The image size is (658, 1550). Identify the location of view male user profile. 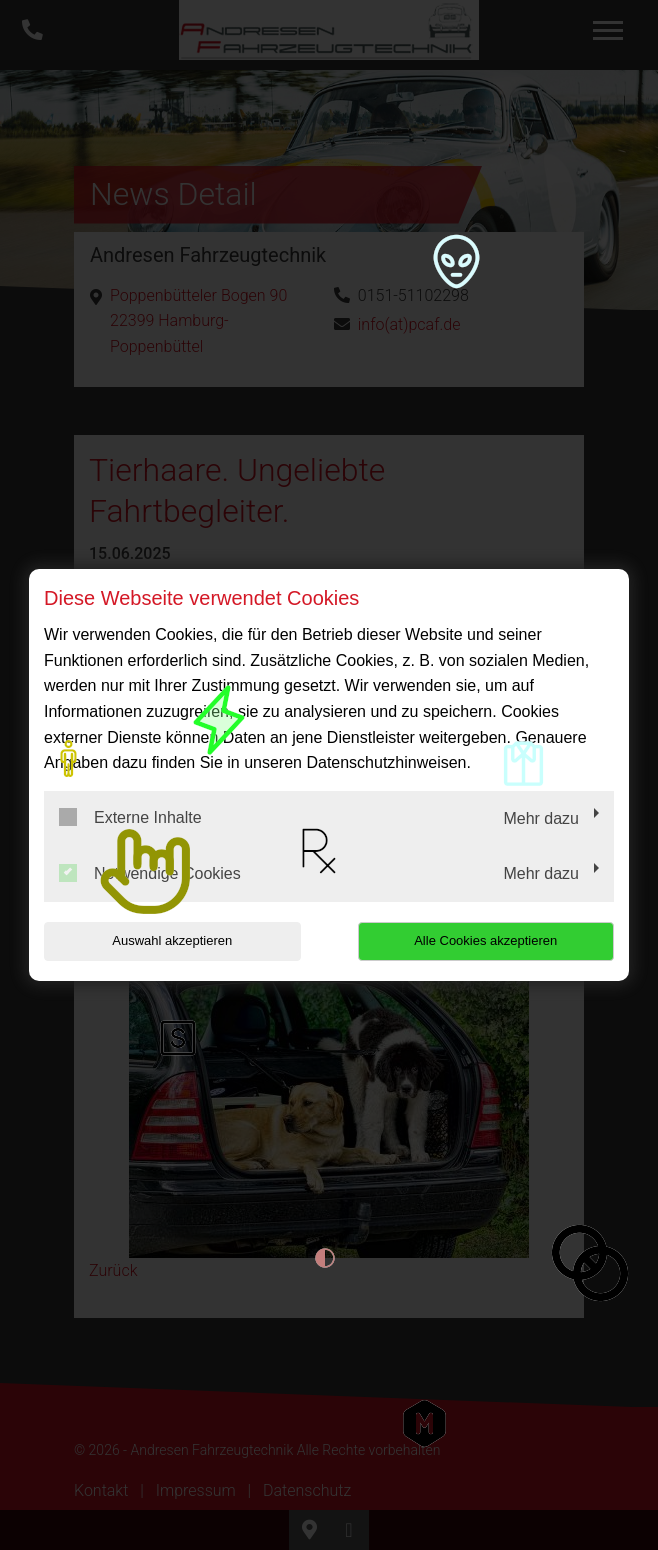
(68, 758).